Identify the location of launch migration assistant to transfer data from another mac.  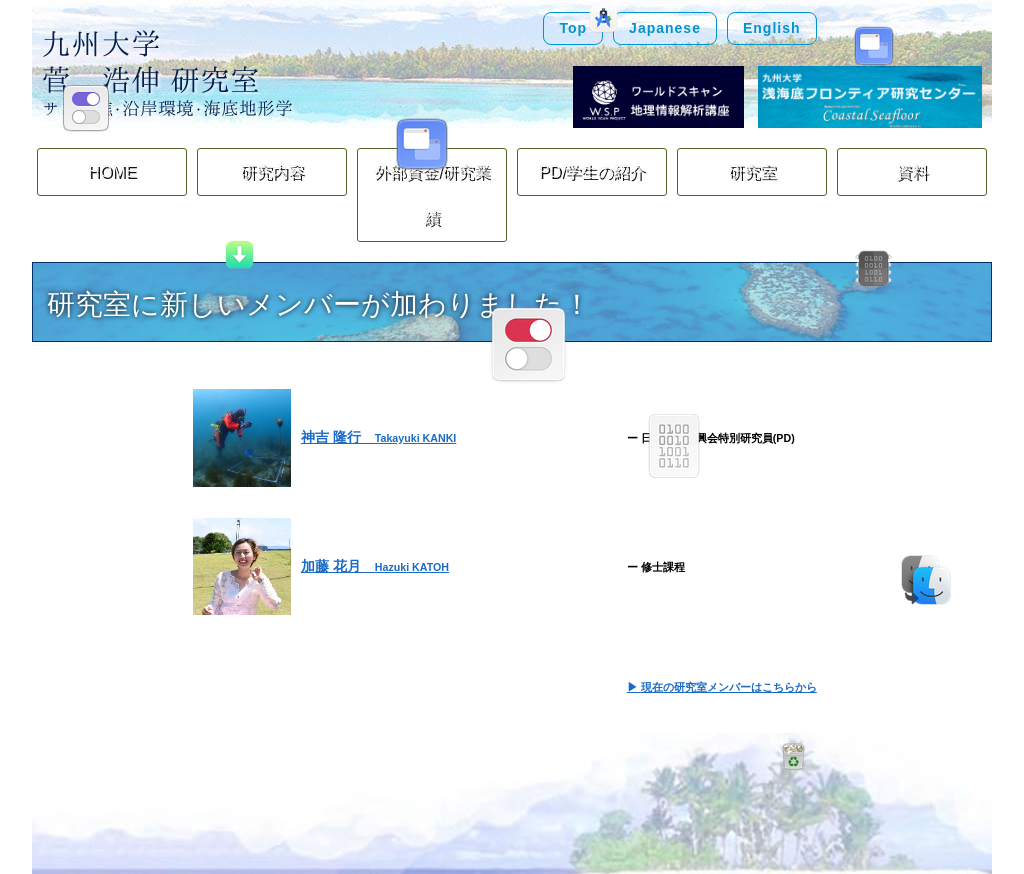
(926, 580).